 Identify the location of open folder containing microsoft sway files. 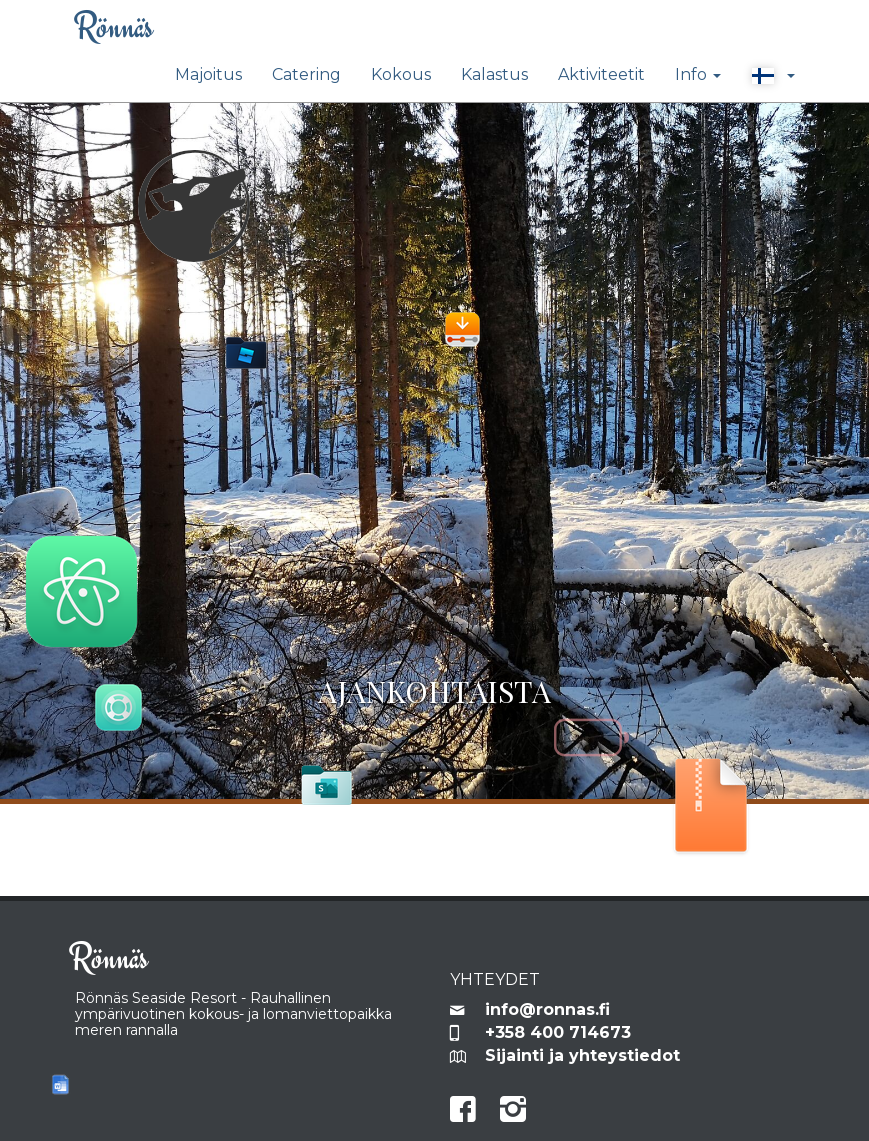
(326, 786).